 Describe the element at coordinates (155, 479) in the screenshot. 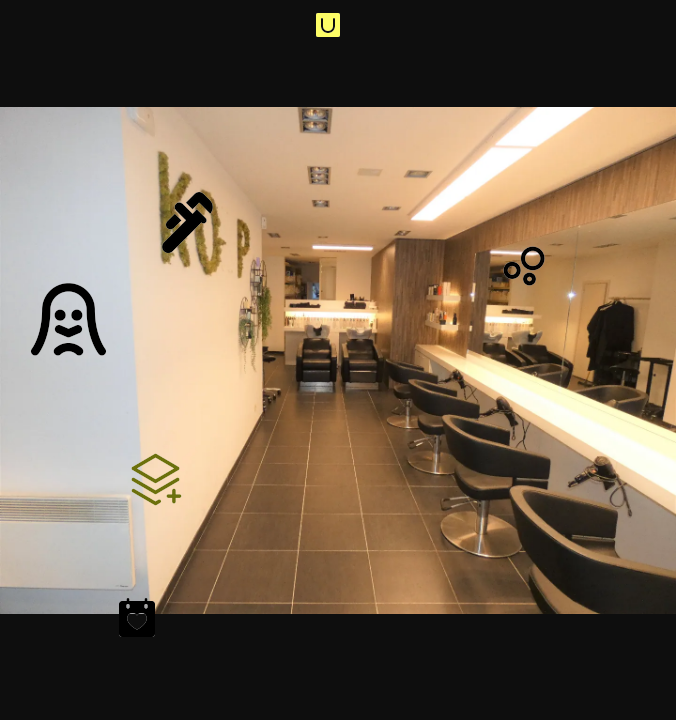

I see `add a new layer to the stack` at that location.